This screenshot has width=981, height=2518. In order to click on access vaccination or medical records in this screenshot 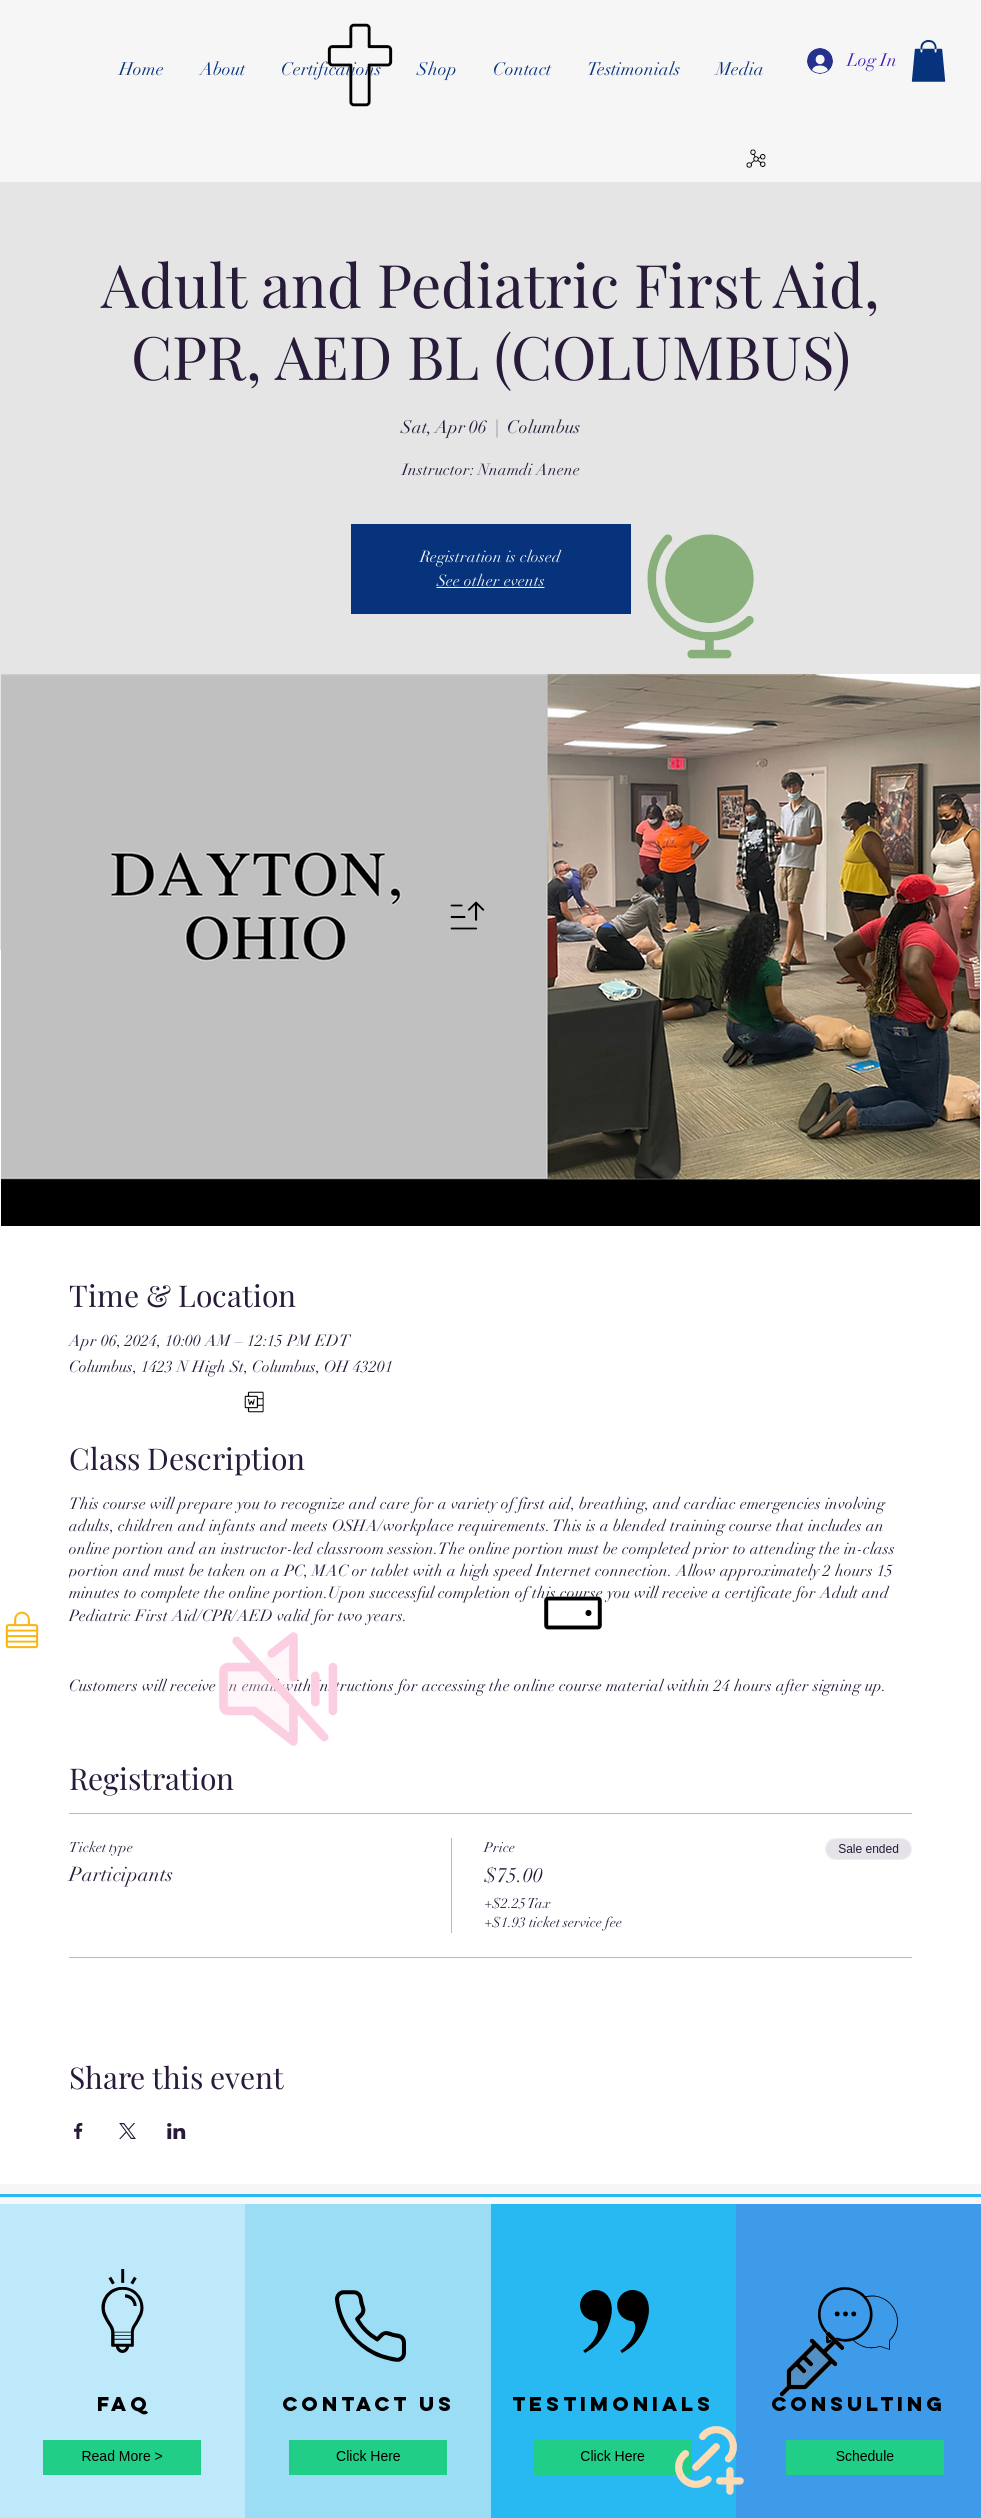, I will do `click(812, 2364)`.